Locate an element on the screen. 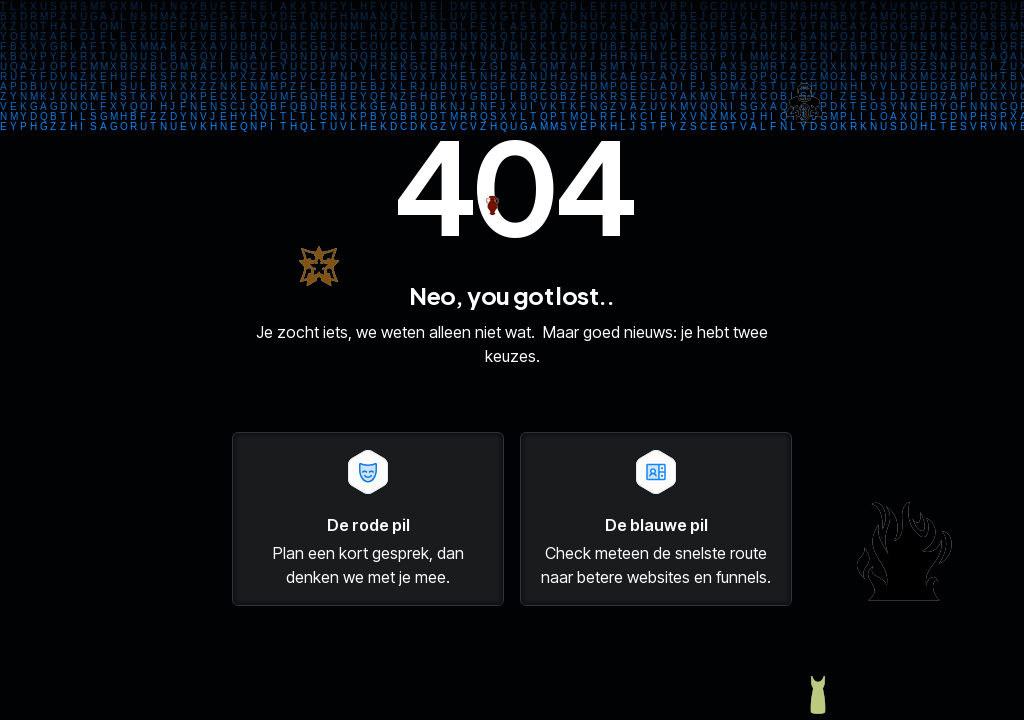  browse ancient or historical artifacts is located at coordinates (492, 205).